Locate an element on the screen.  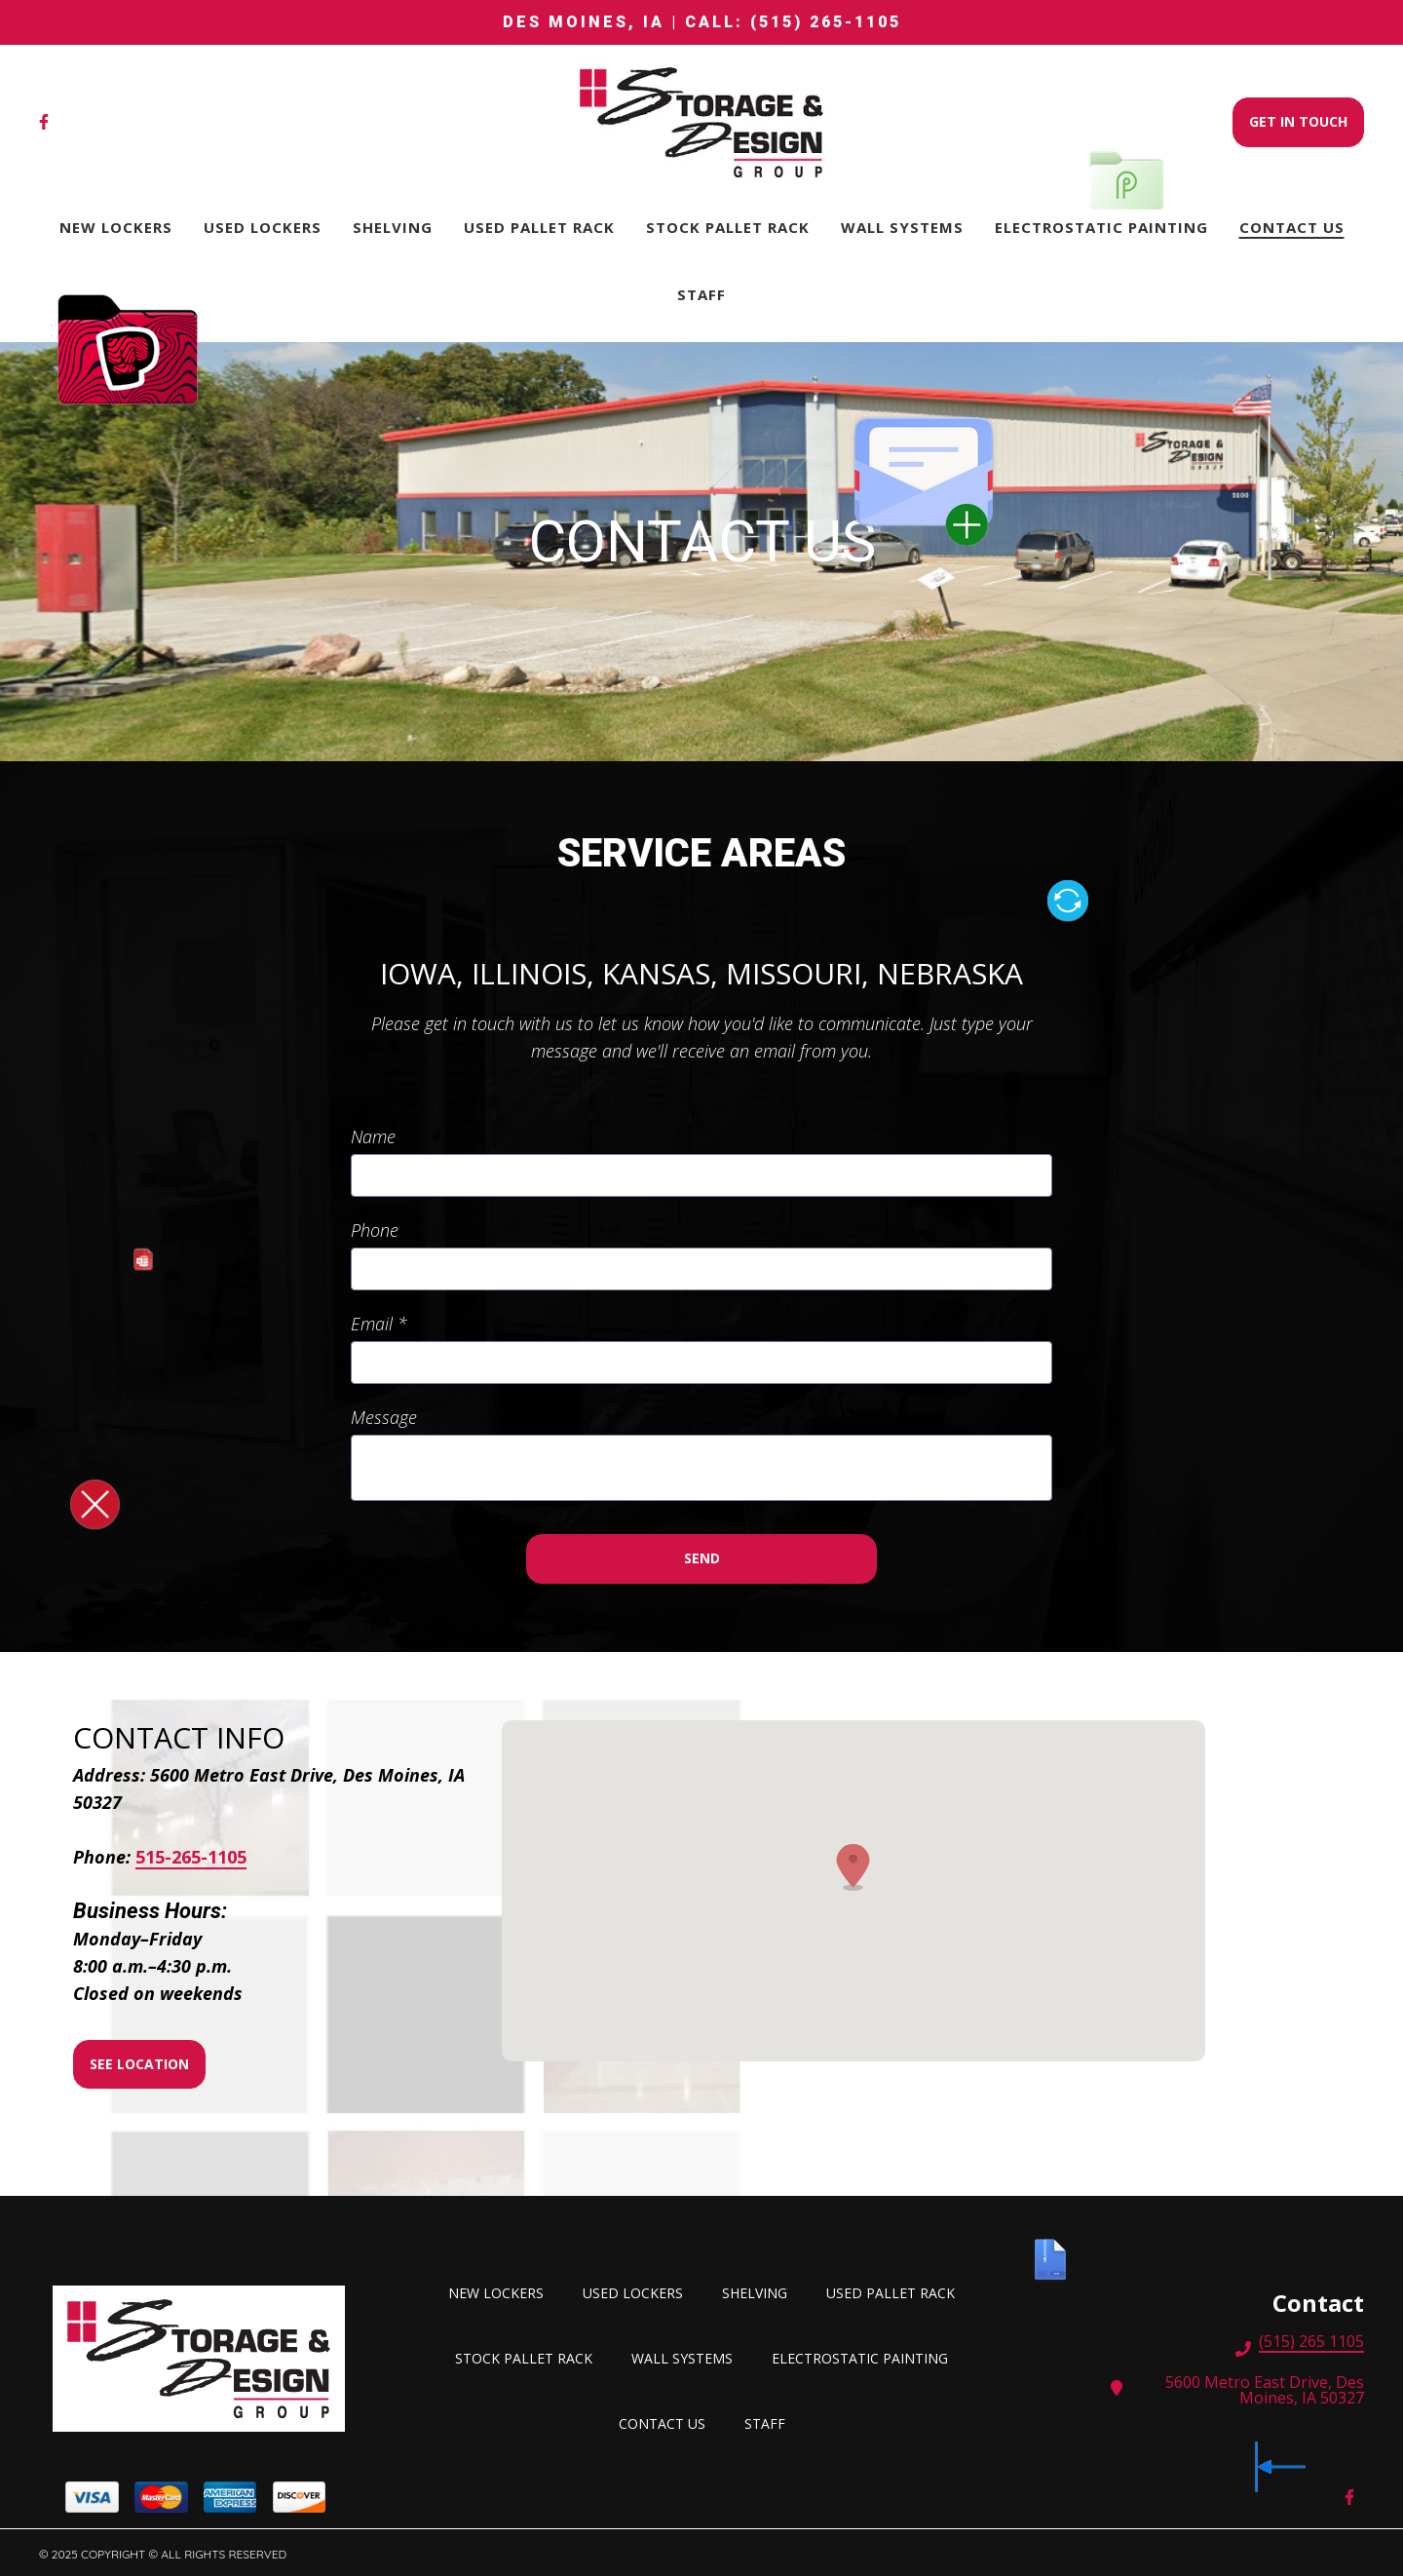
microsoft access database file is located at coordinates (143, 1259).